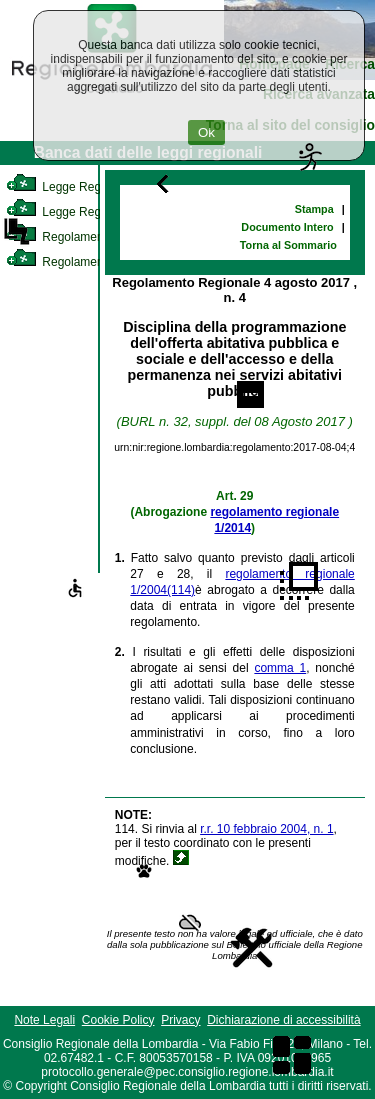 This screenshot has width=375, height=1099. Describe the element at coordinates (190, 922) in the screenshot. I see `indicates no cloud connection available` at that location.